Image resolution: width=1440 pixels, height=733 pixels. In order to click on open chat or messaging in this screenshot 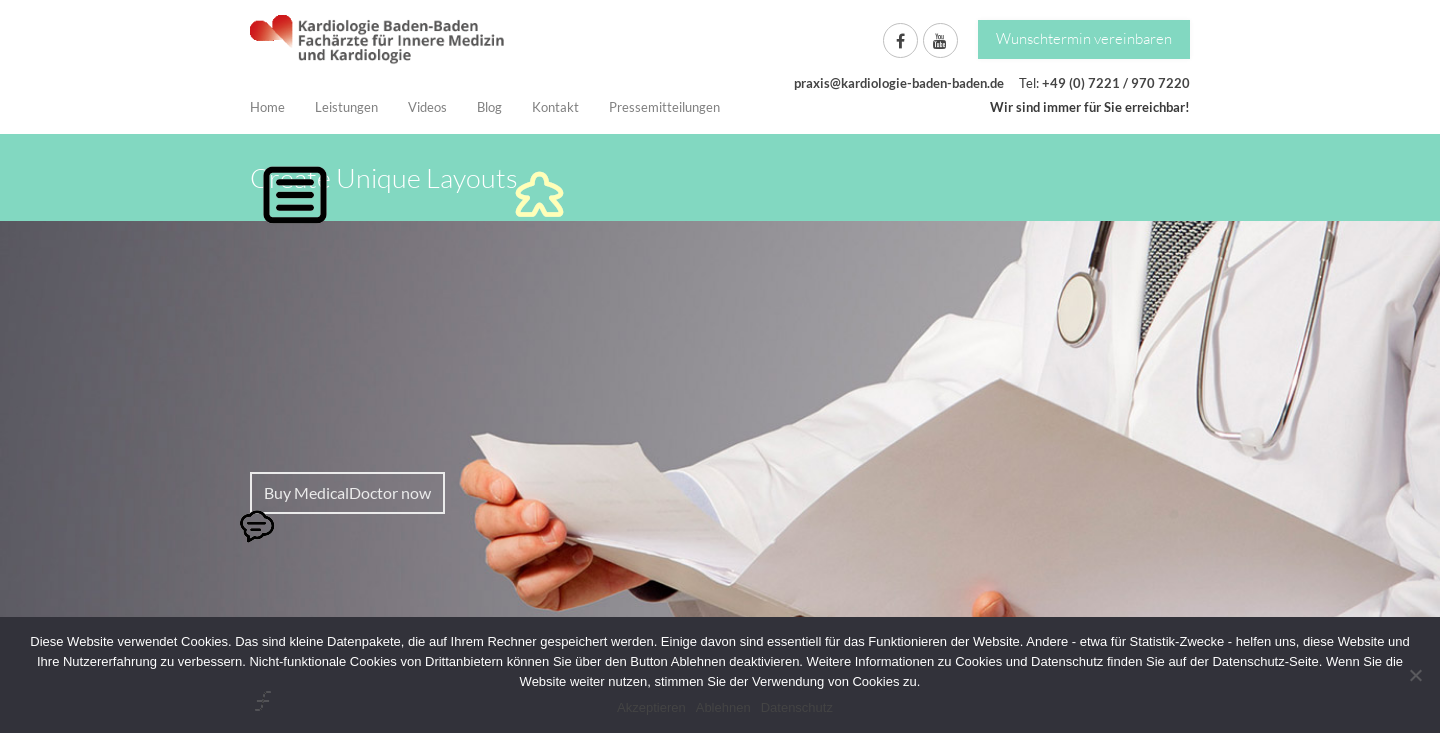, I will do `click(256, 526)`.